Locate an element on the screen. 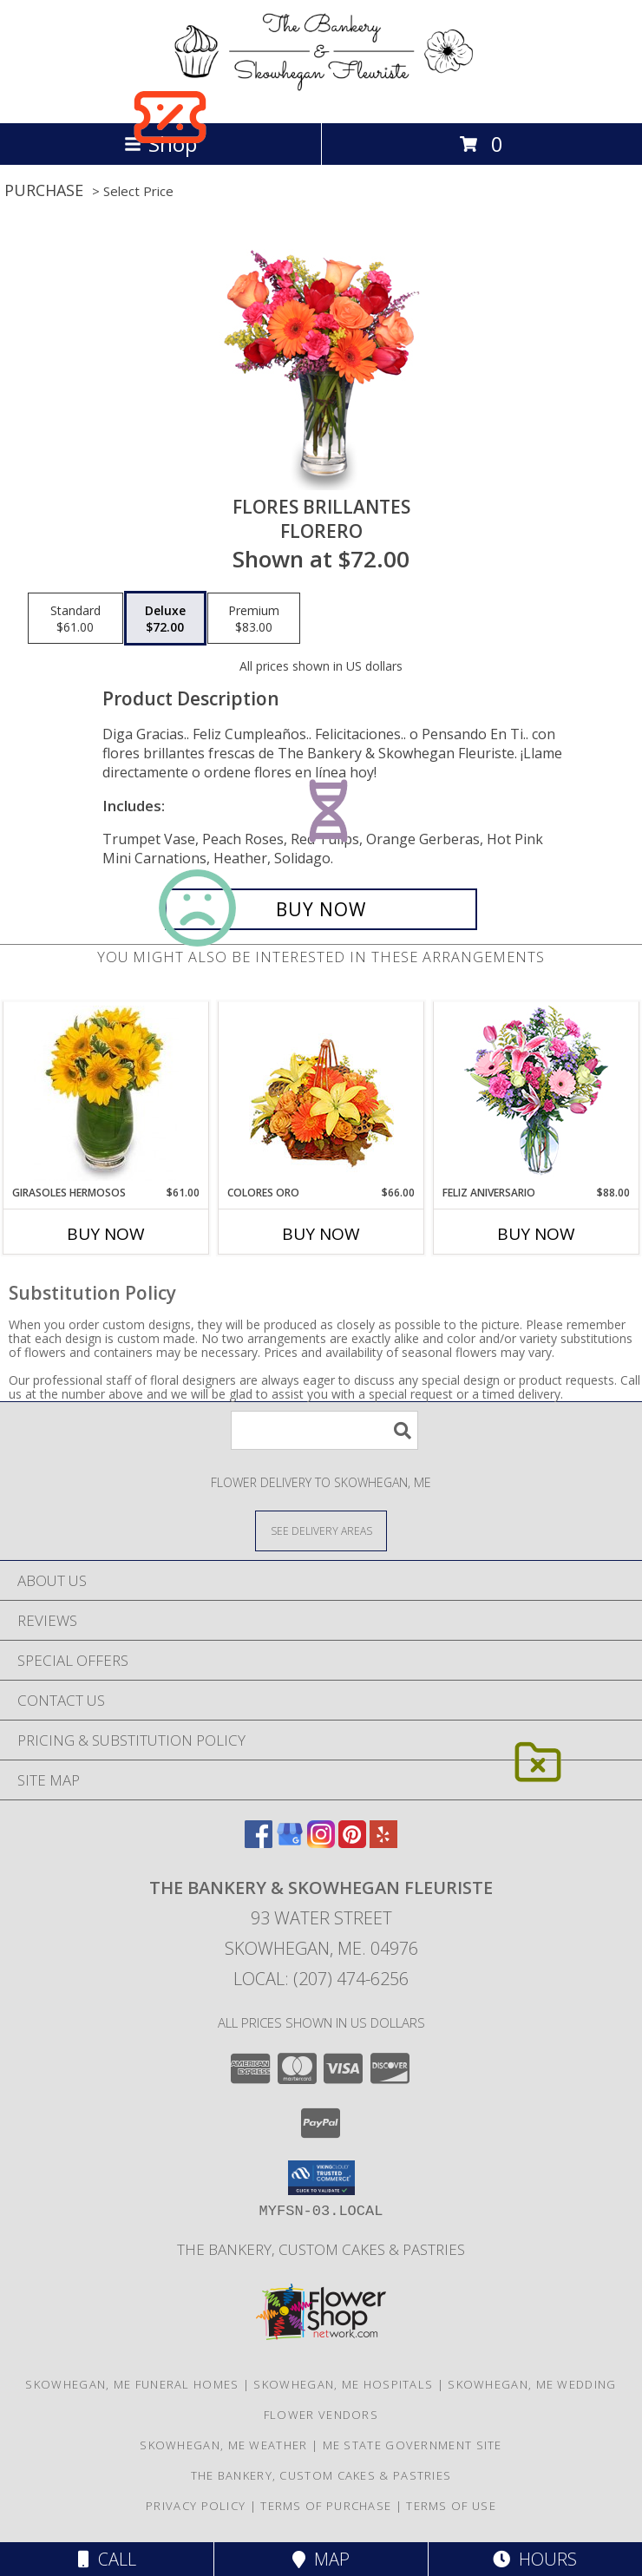  submit negative feedback or rating is located at coordinates (197, 908).